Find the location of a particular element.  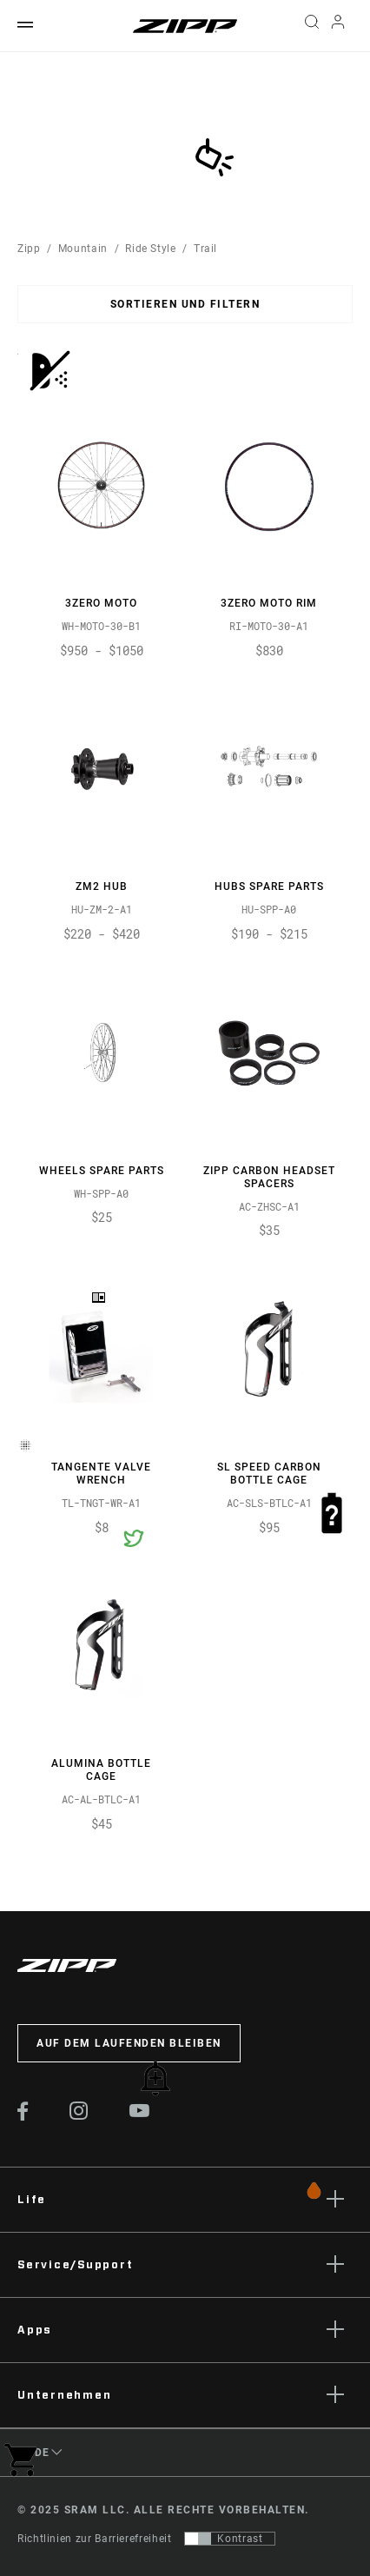

switch to reader mode for distraction-free reading is located at coordinates (98, 1297).